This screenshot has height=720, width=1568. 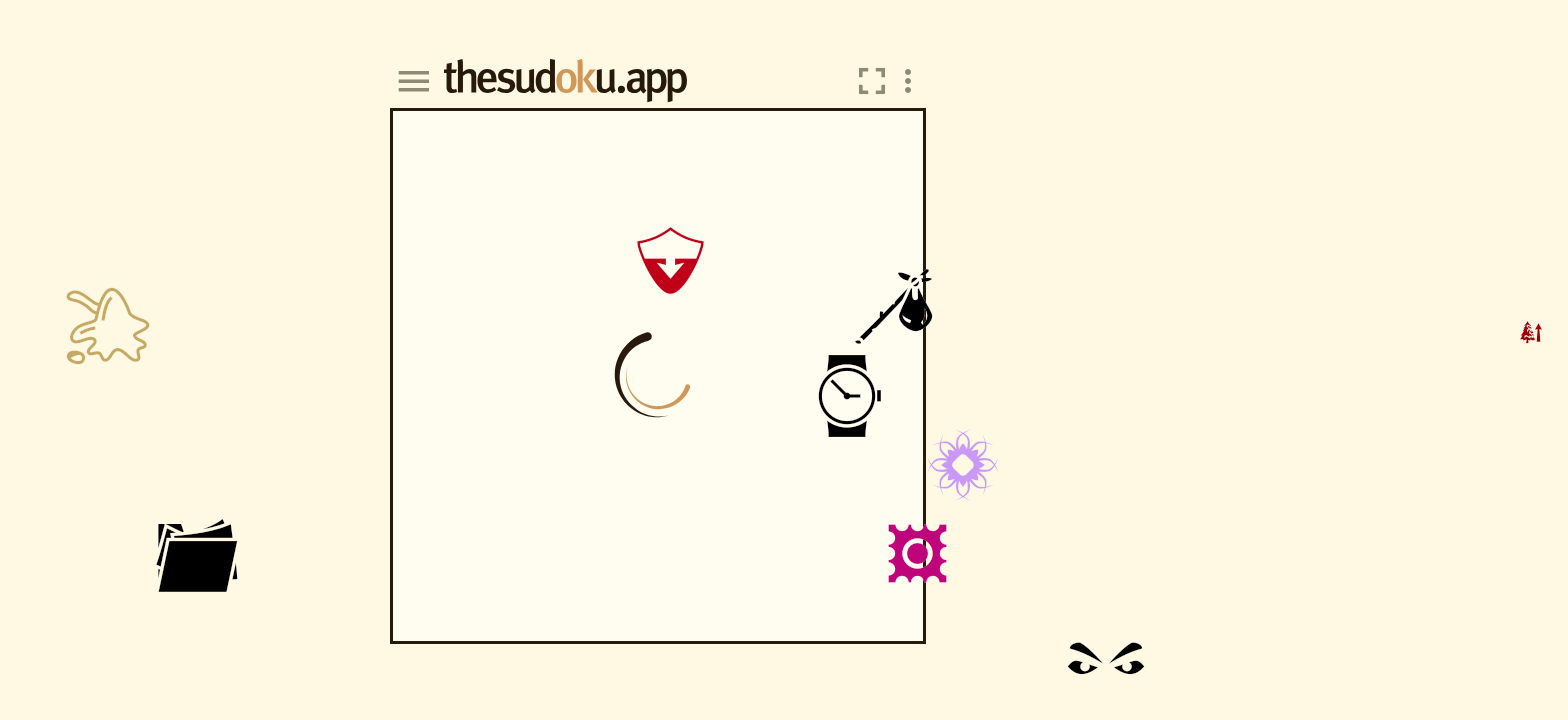 I want to click on indicates armor or defense has been reduced, so click(x=670, y=260).